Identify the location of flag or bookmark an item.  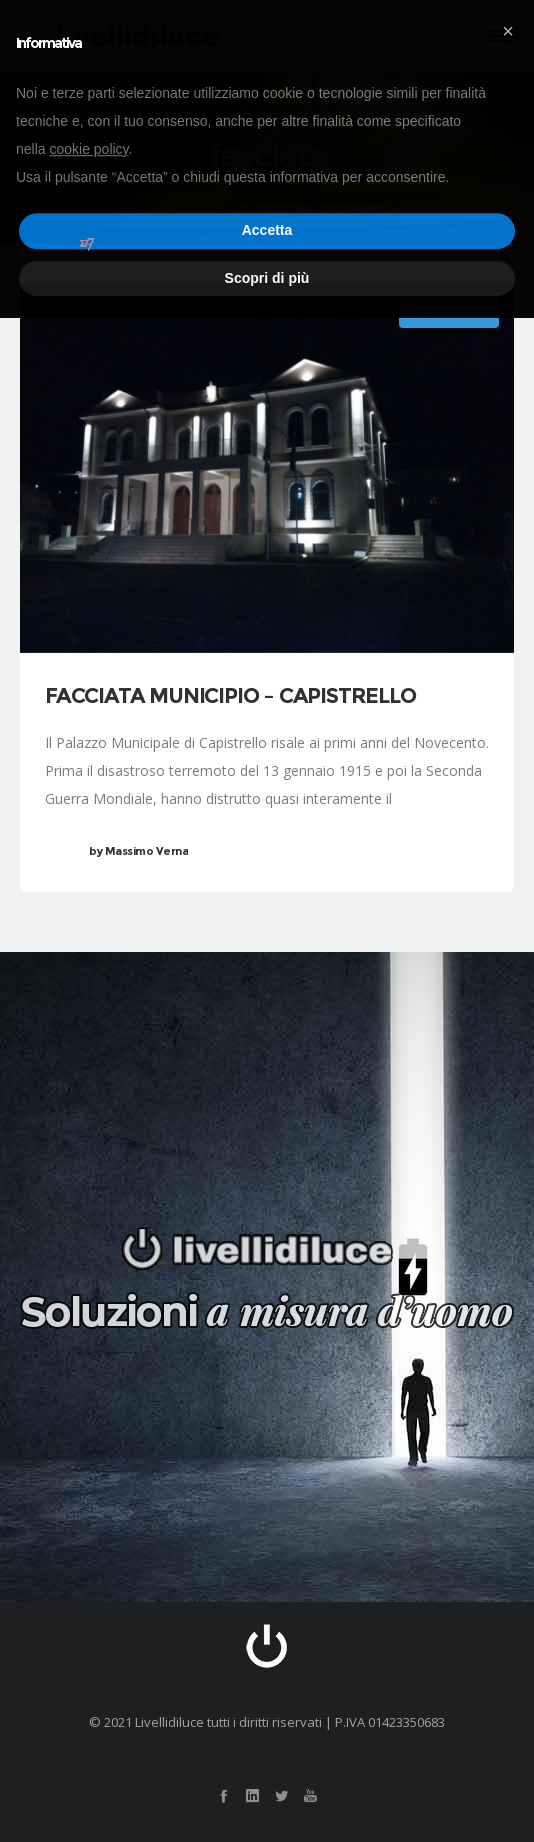
(87, 244).